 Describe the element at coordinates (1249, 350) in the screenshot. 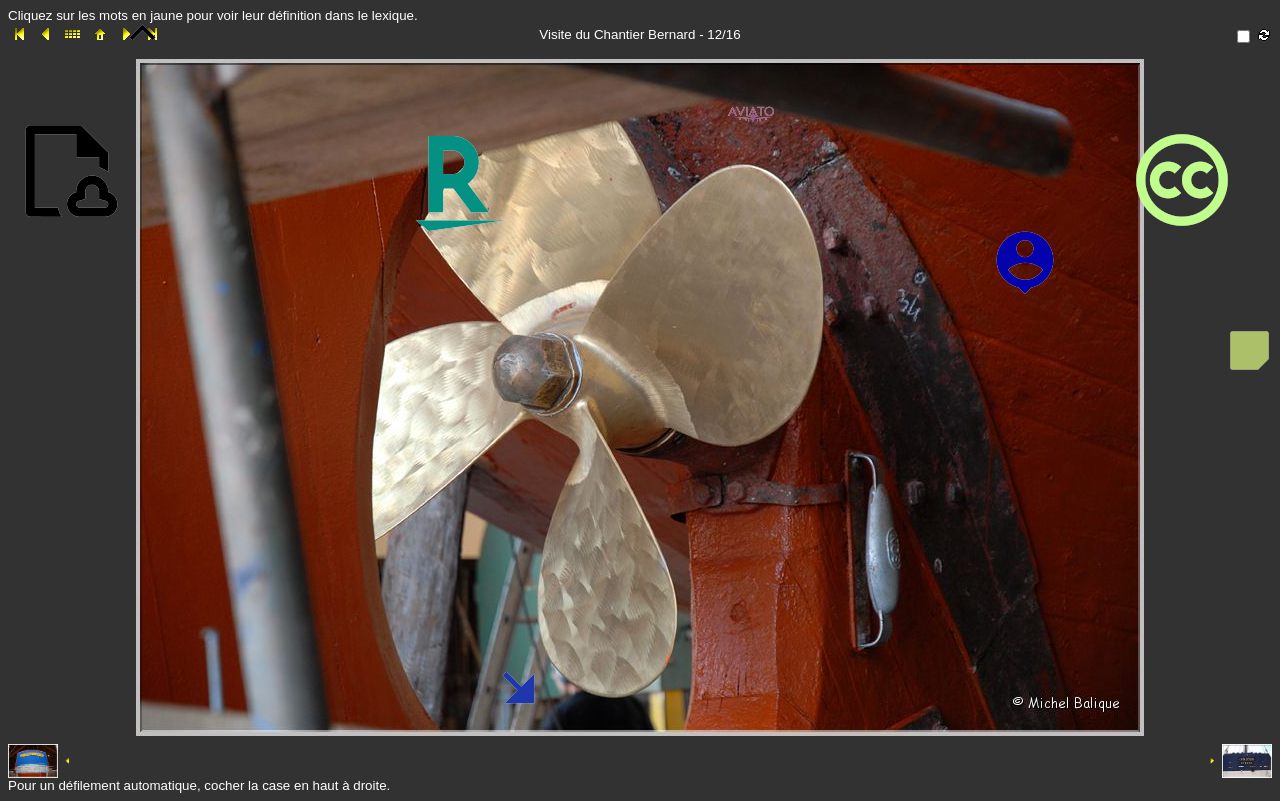

I see `create a new sticky note` at that location.